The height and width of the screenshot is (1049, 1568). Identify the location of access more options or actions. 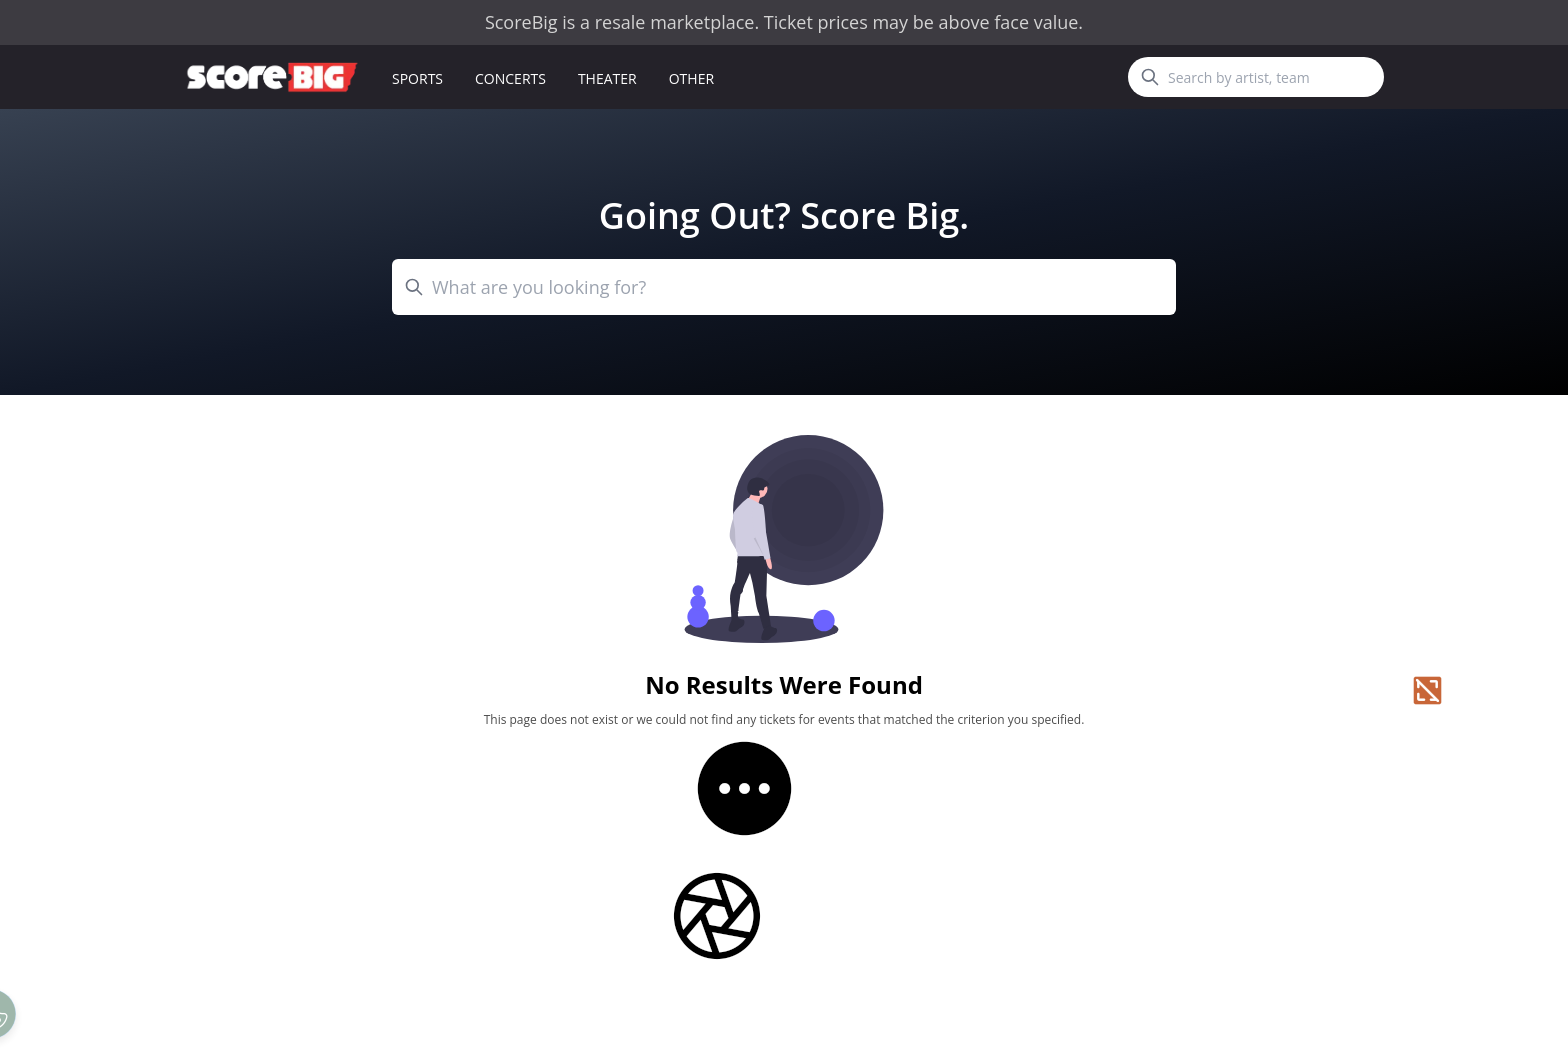
(744, 788).